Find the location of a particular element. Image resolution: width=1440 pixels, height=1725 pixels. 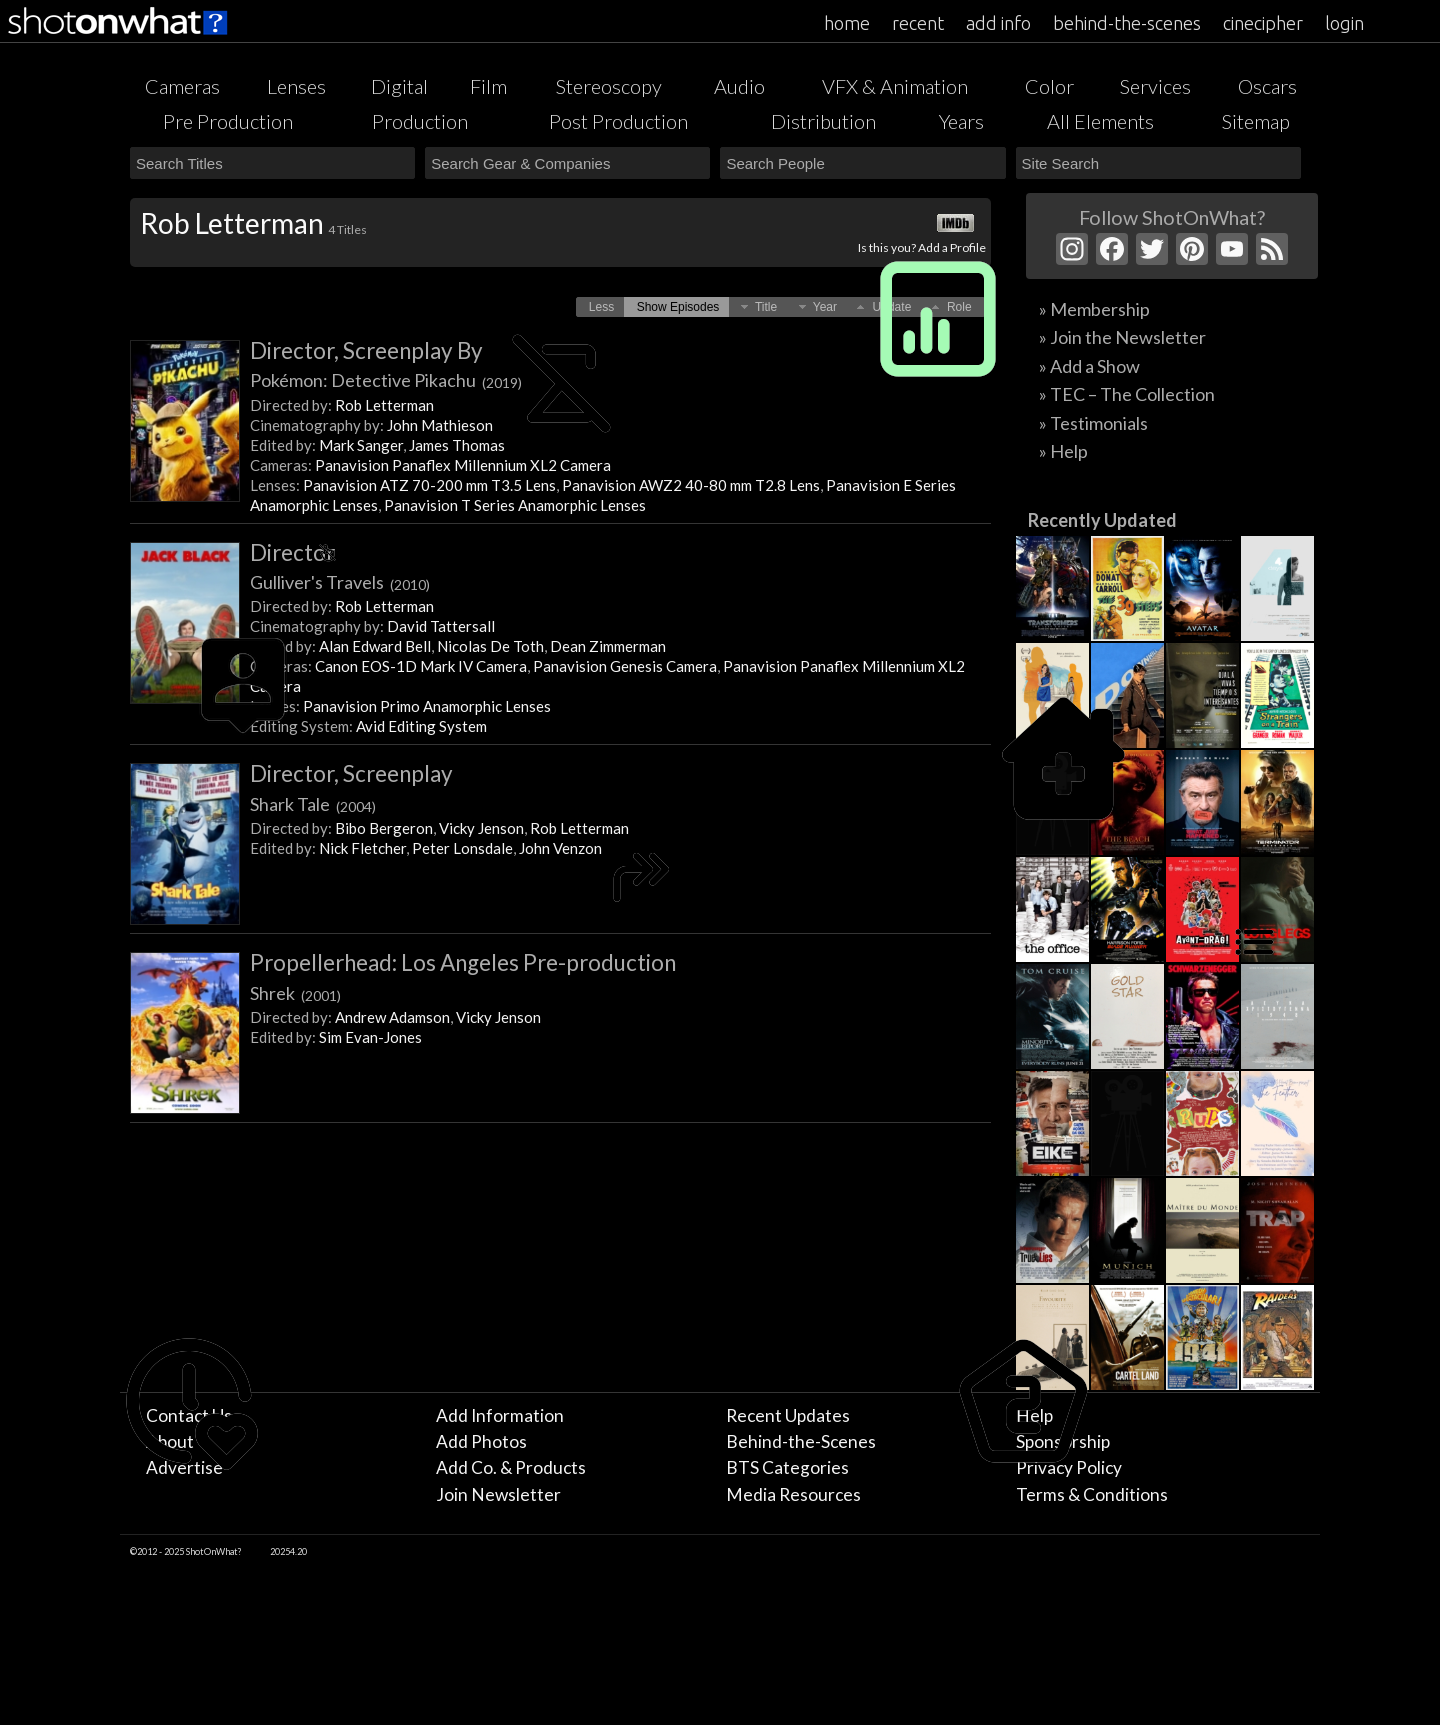

access home healthcare services is located at coordinates (1063, 758).